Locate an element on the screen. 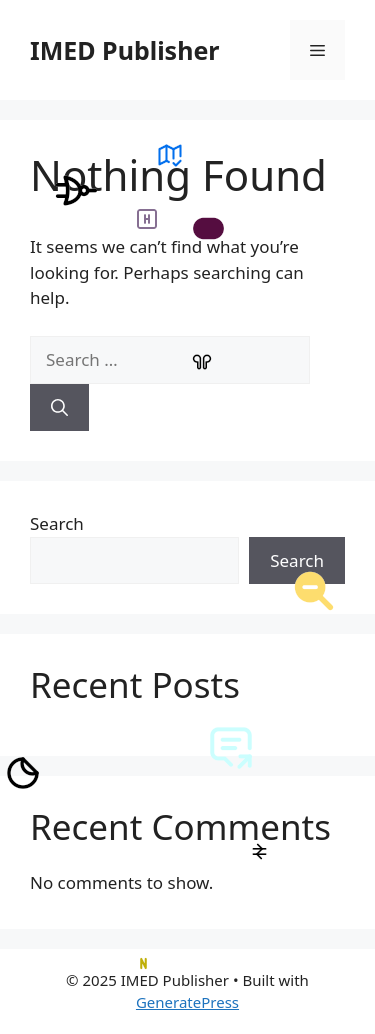  share a message or conversation is located at coordinates (231, 746).